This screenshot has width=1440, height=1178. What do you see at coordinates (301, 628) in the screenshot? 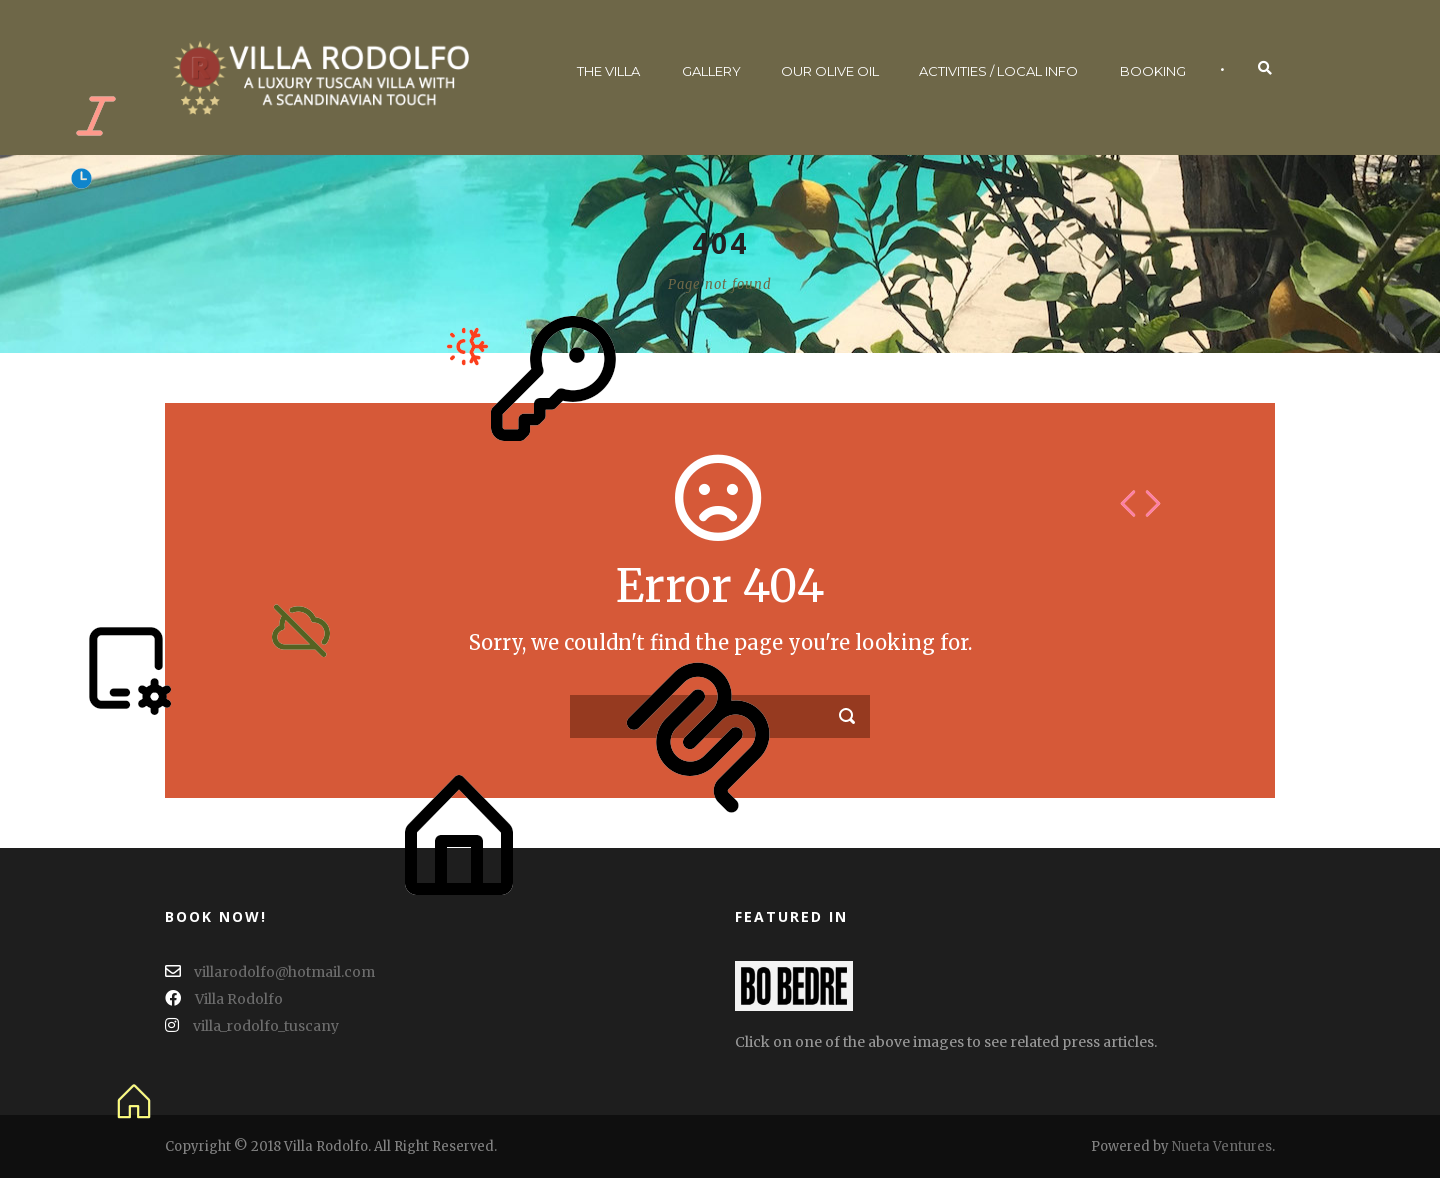
I see `indicates cloud sync is unavailable` at bounding box center [301, 628].